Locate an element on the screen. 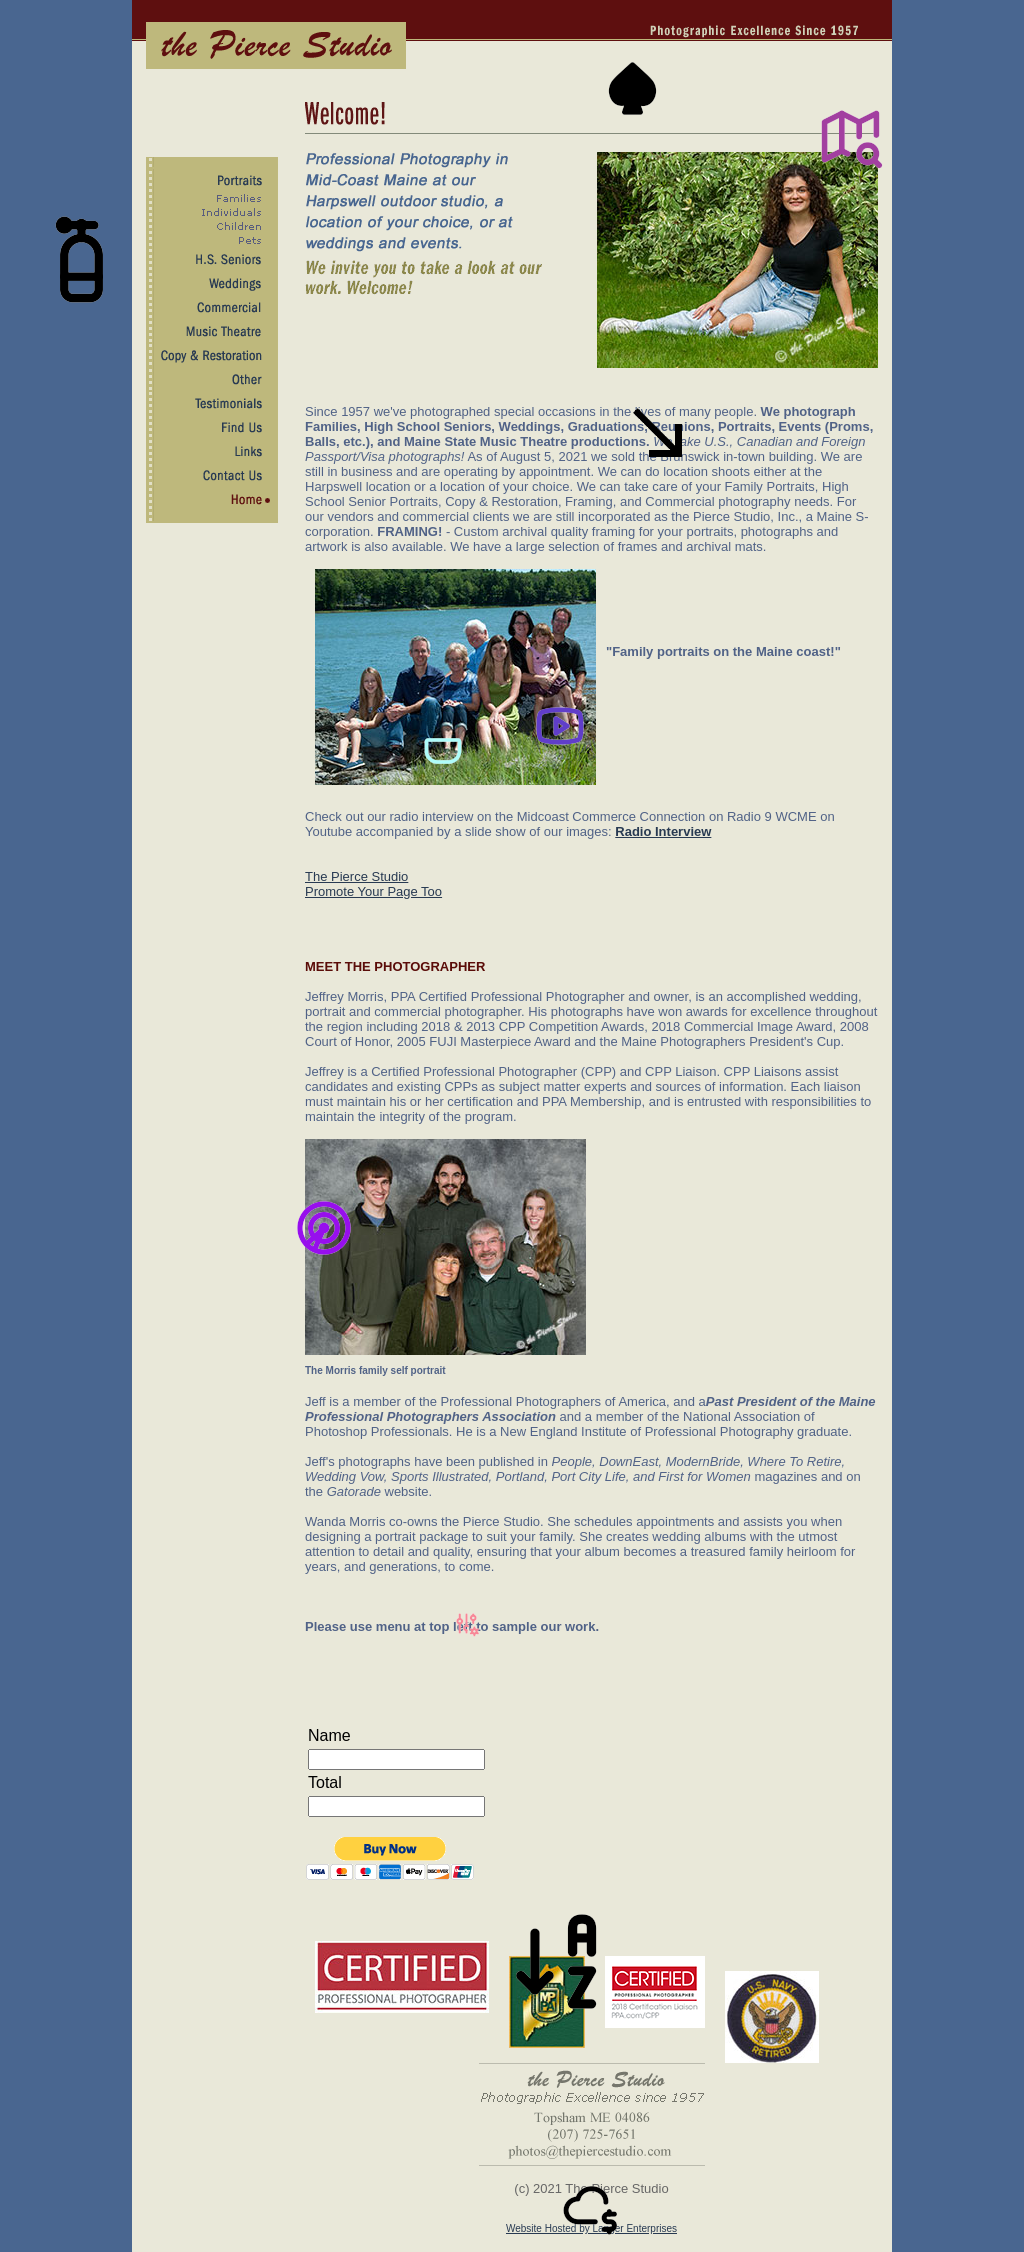  view cloud storage pricing or billing is located at coordinates (591, 2206).